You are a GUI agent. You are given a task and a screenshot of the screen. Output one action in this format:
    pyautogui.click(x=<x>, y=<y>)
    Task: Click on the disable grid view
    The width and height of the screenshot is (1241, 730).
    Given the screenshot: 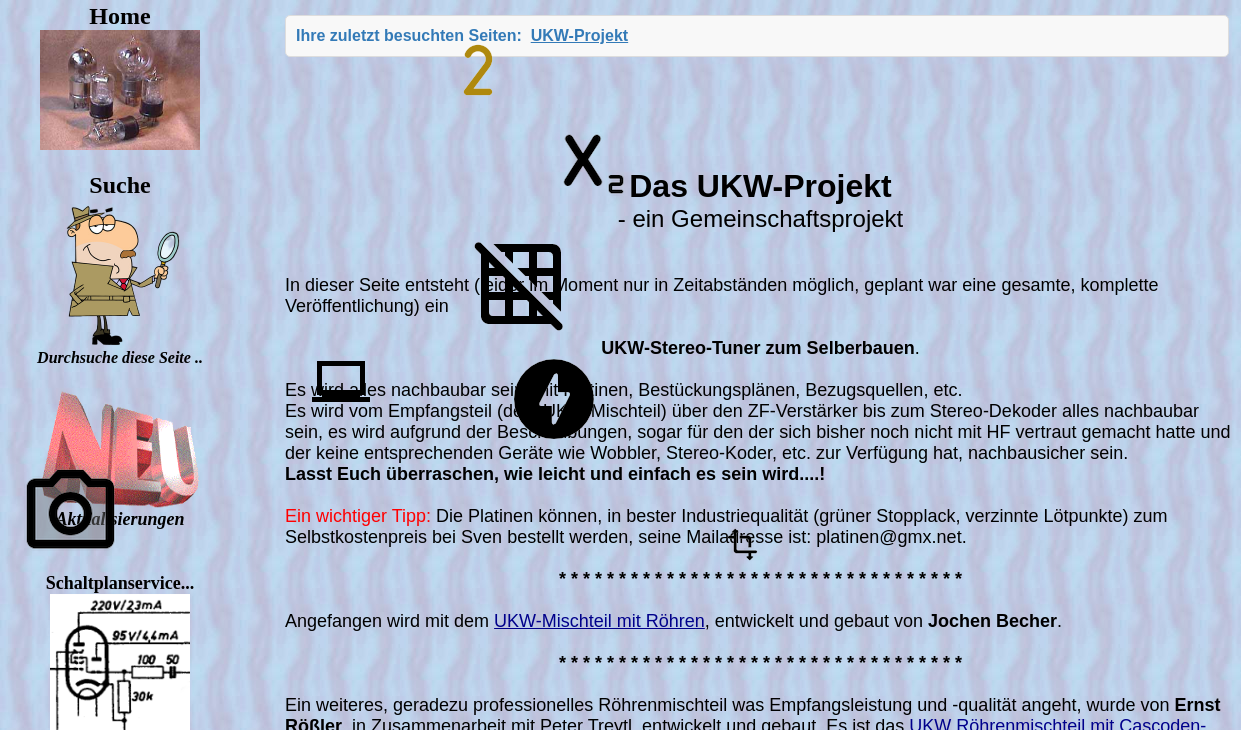 What is the action you would take?
    pyautogui.click(x=521, y=284)
    